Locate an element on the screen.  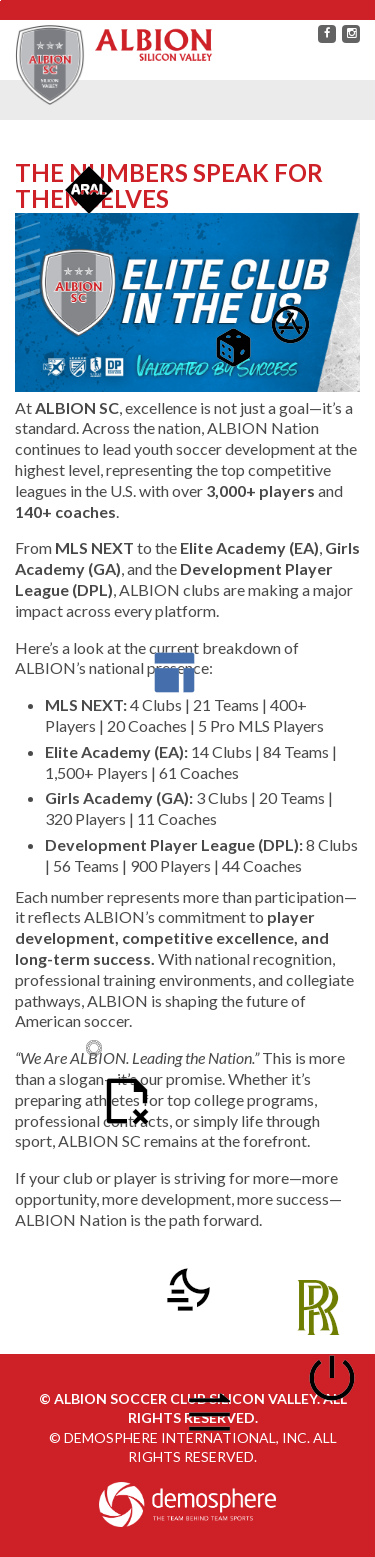
close the current document is located at coordinates (127, 1101).